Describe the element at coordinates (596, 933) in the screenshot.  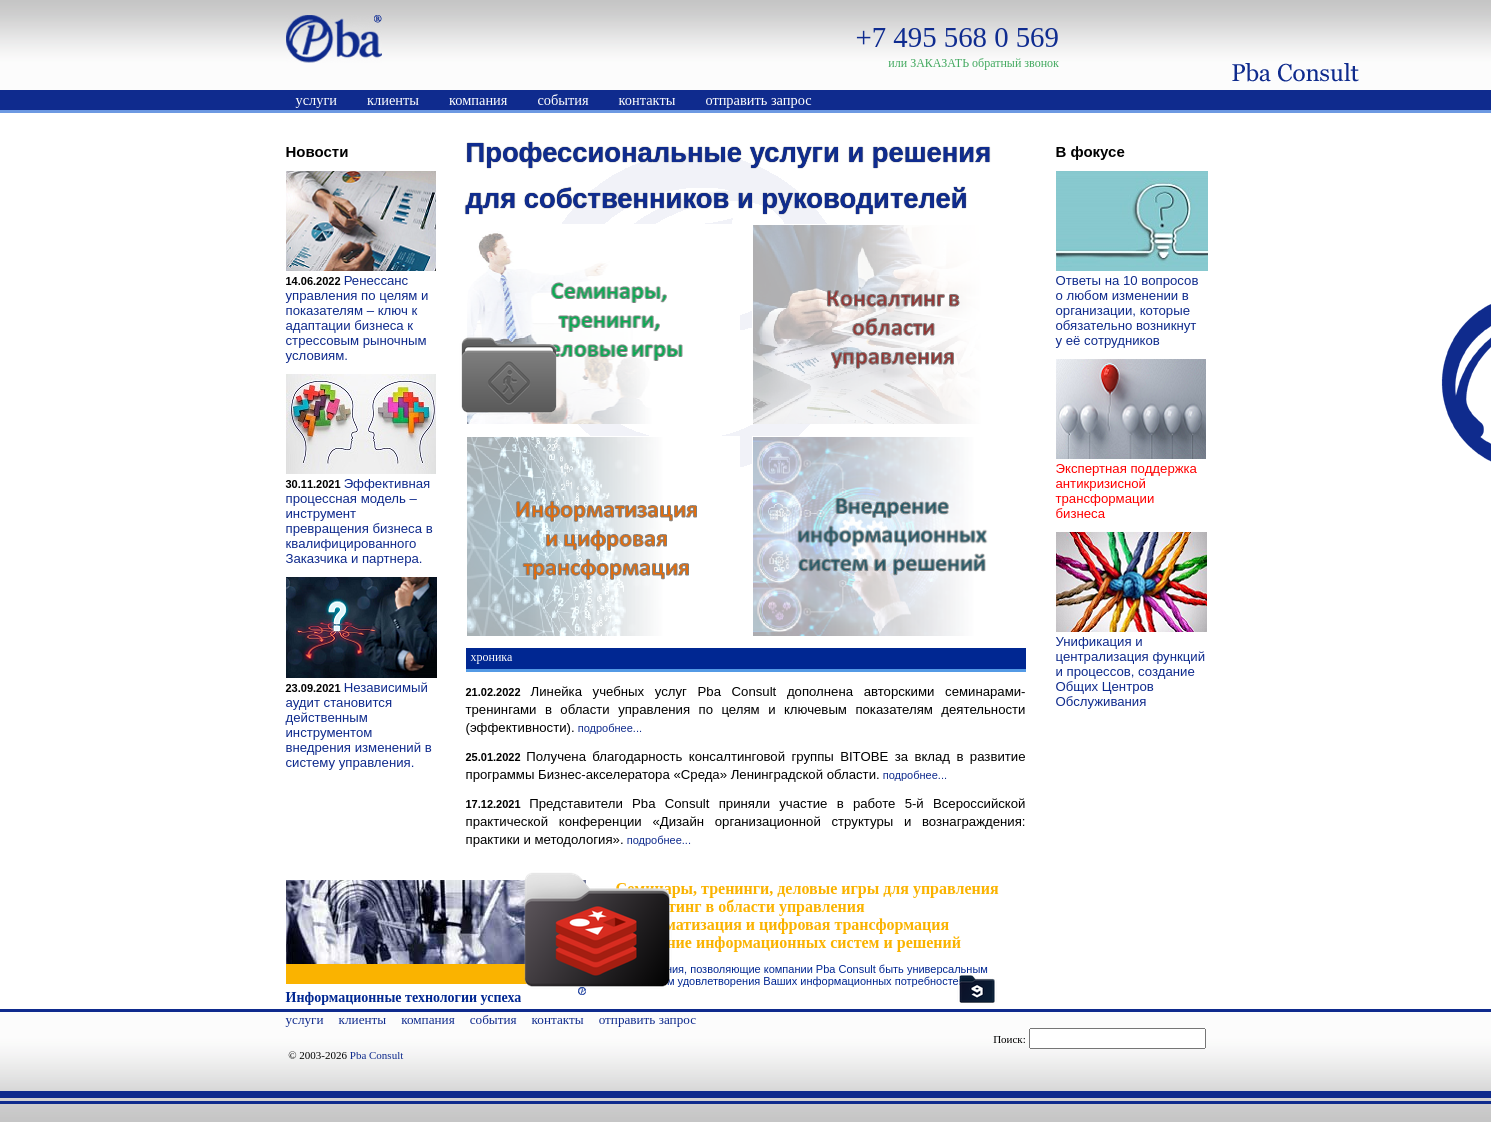
I see `open redis database project folder` at that location.